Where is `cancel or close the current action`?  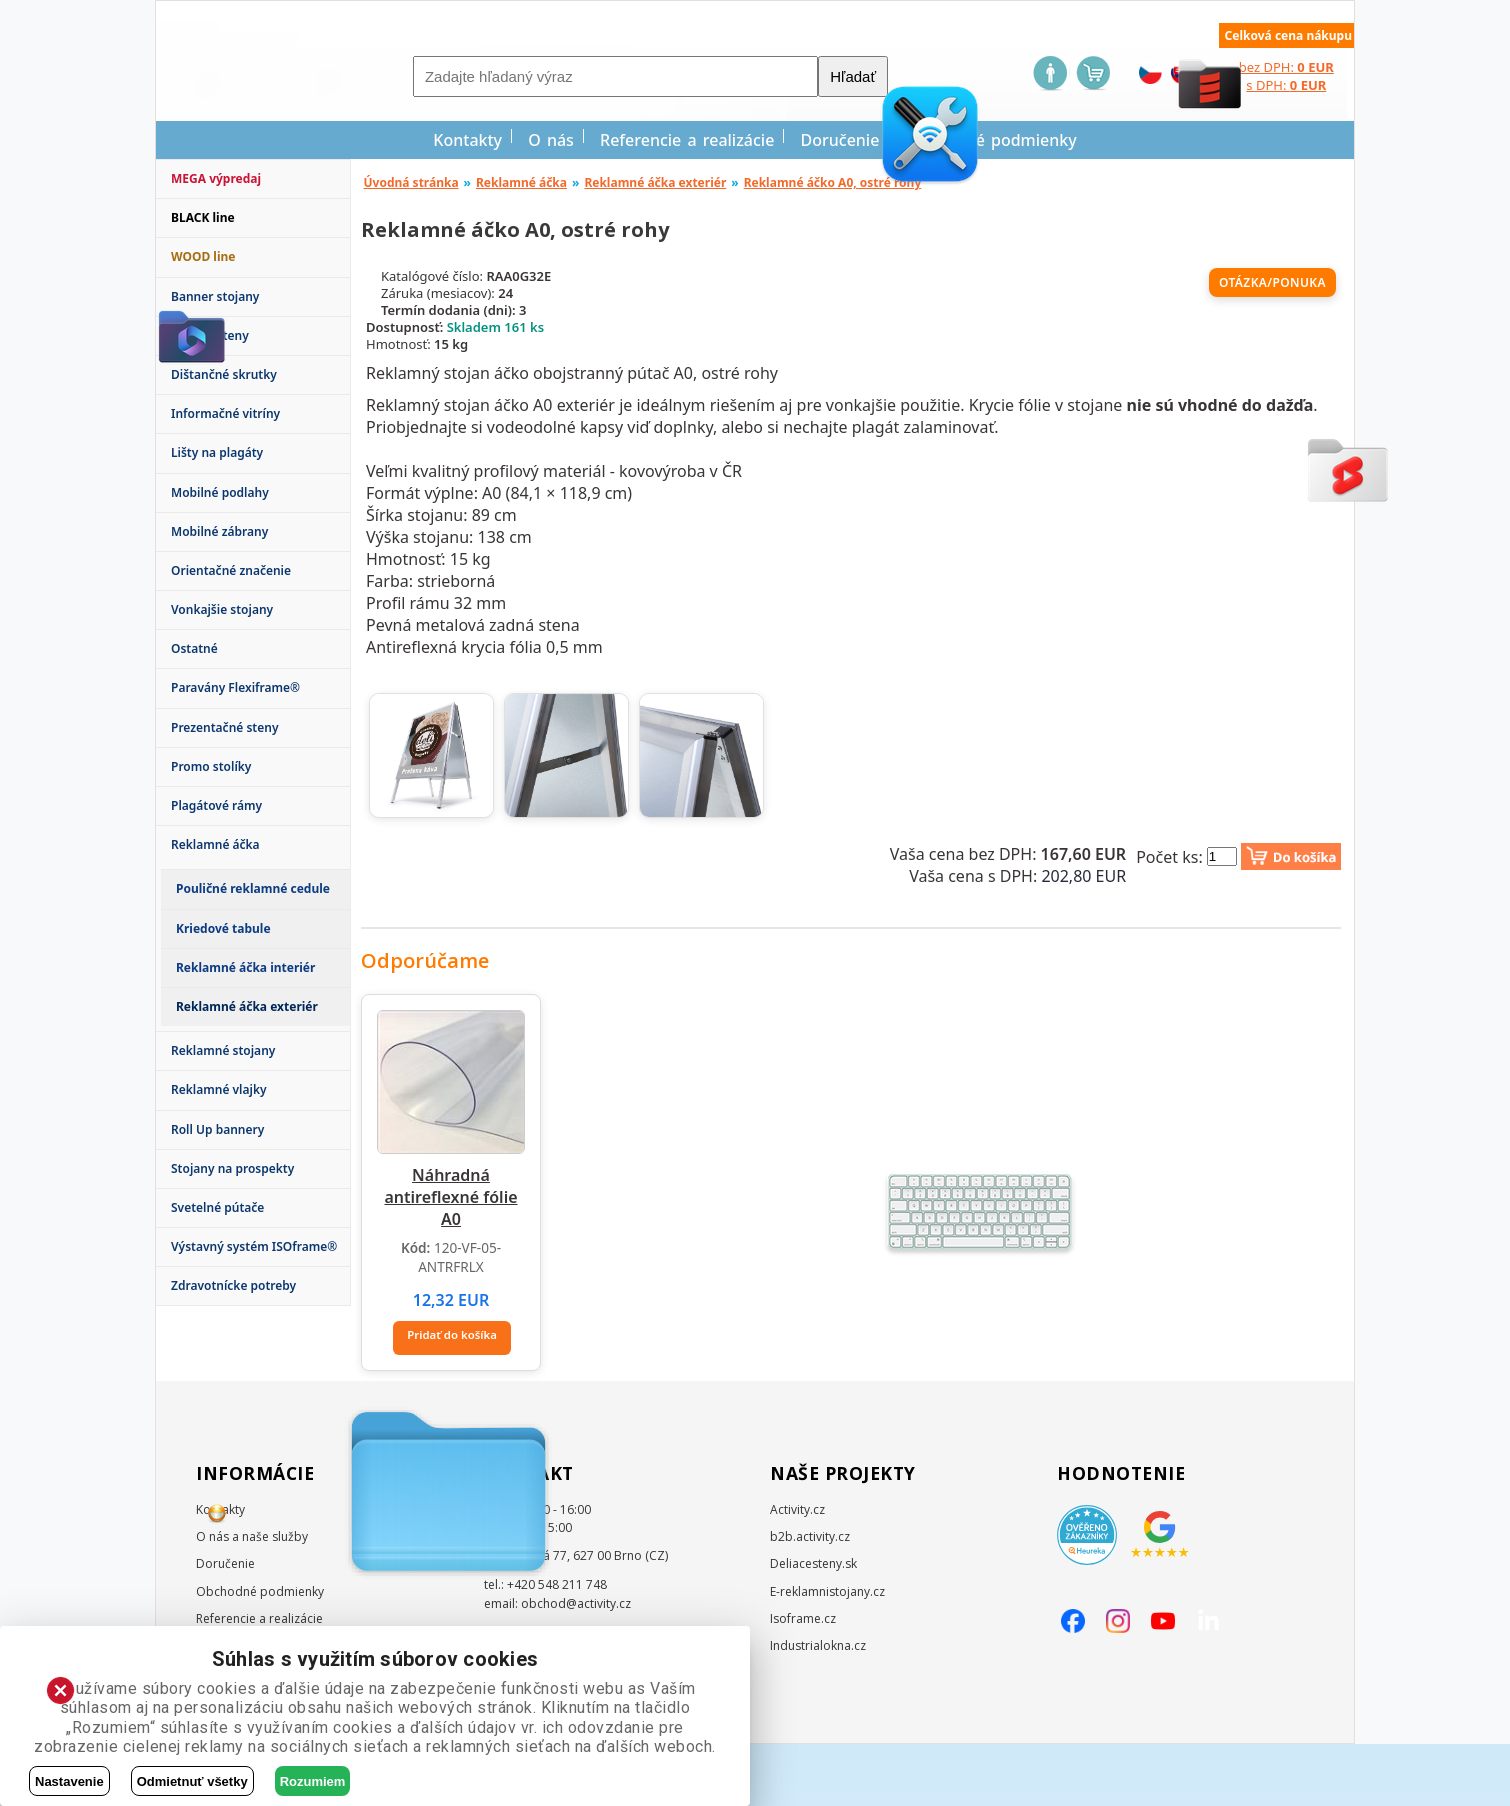
cancel or close the current action is located at coordinates (60, 1690).